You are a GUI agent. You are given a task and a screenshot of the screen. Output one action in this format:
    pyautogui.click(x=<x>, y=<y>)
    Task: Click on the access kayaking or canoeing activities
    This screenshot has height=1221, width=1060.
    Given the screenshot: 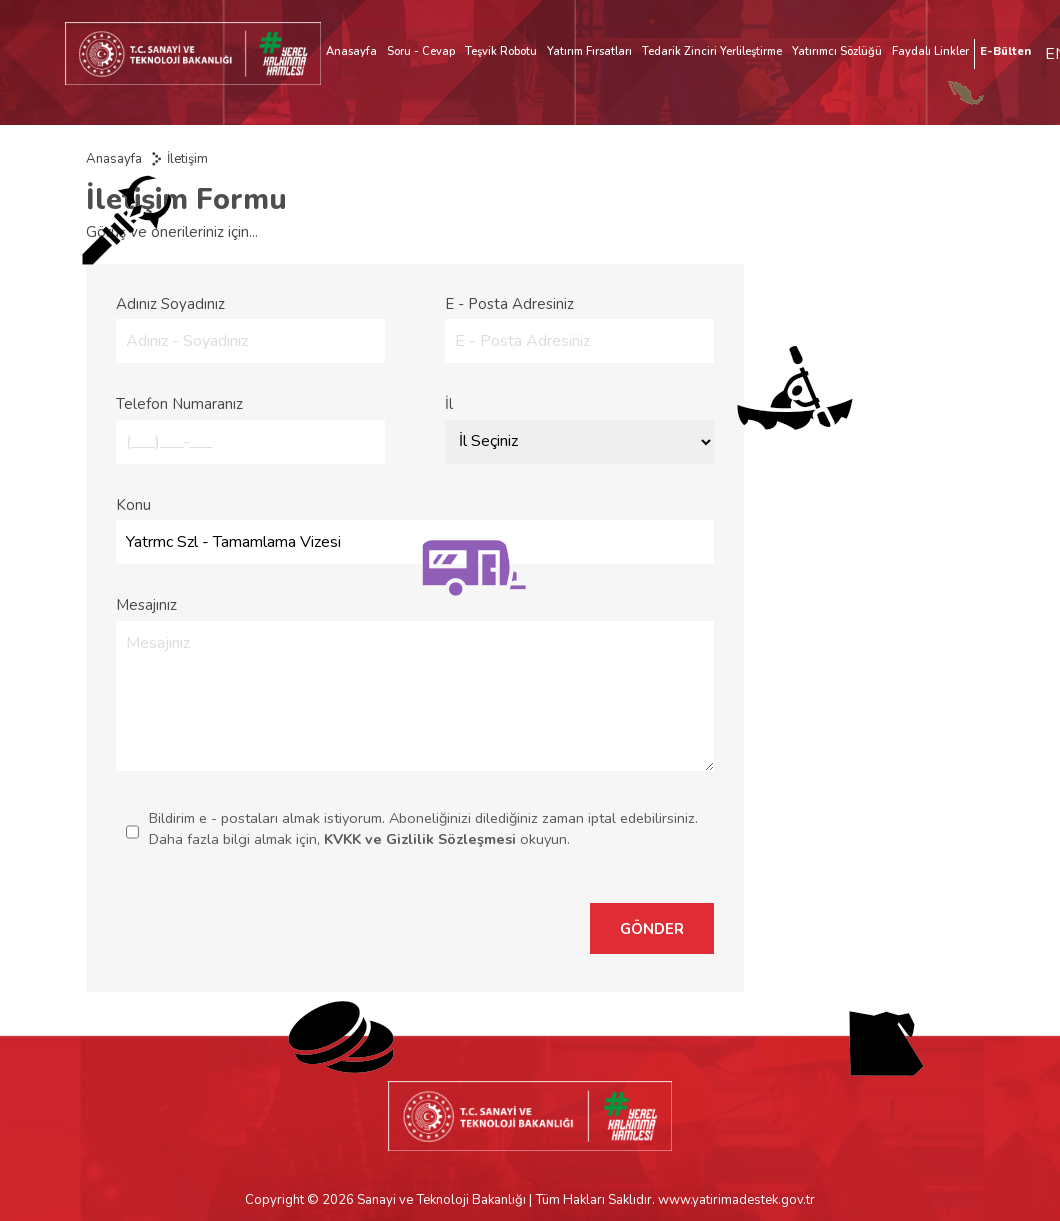 What is the action you would take?
    pyautogui.click(x=795, y=392)
    